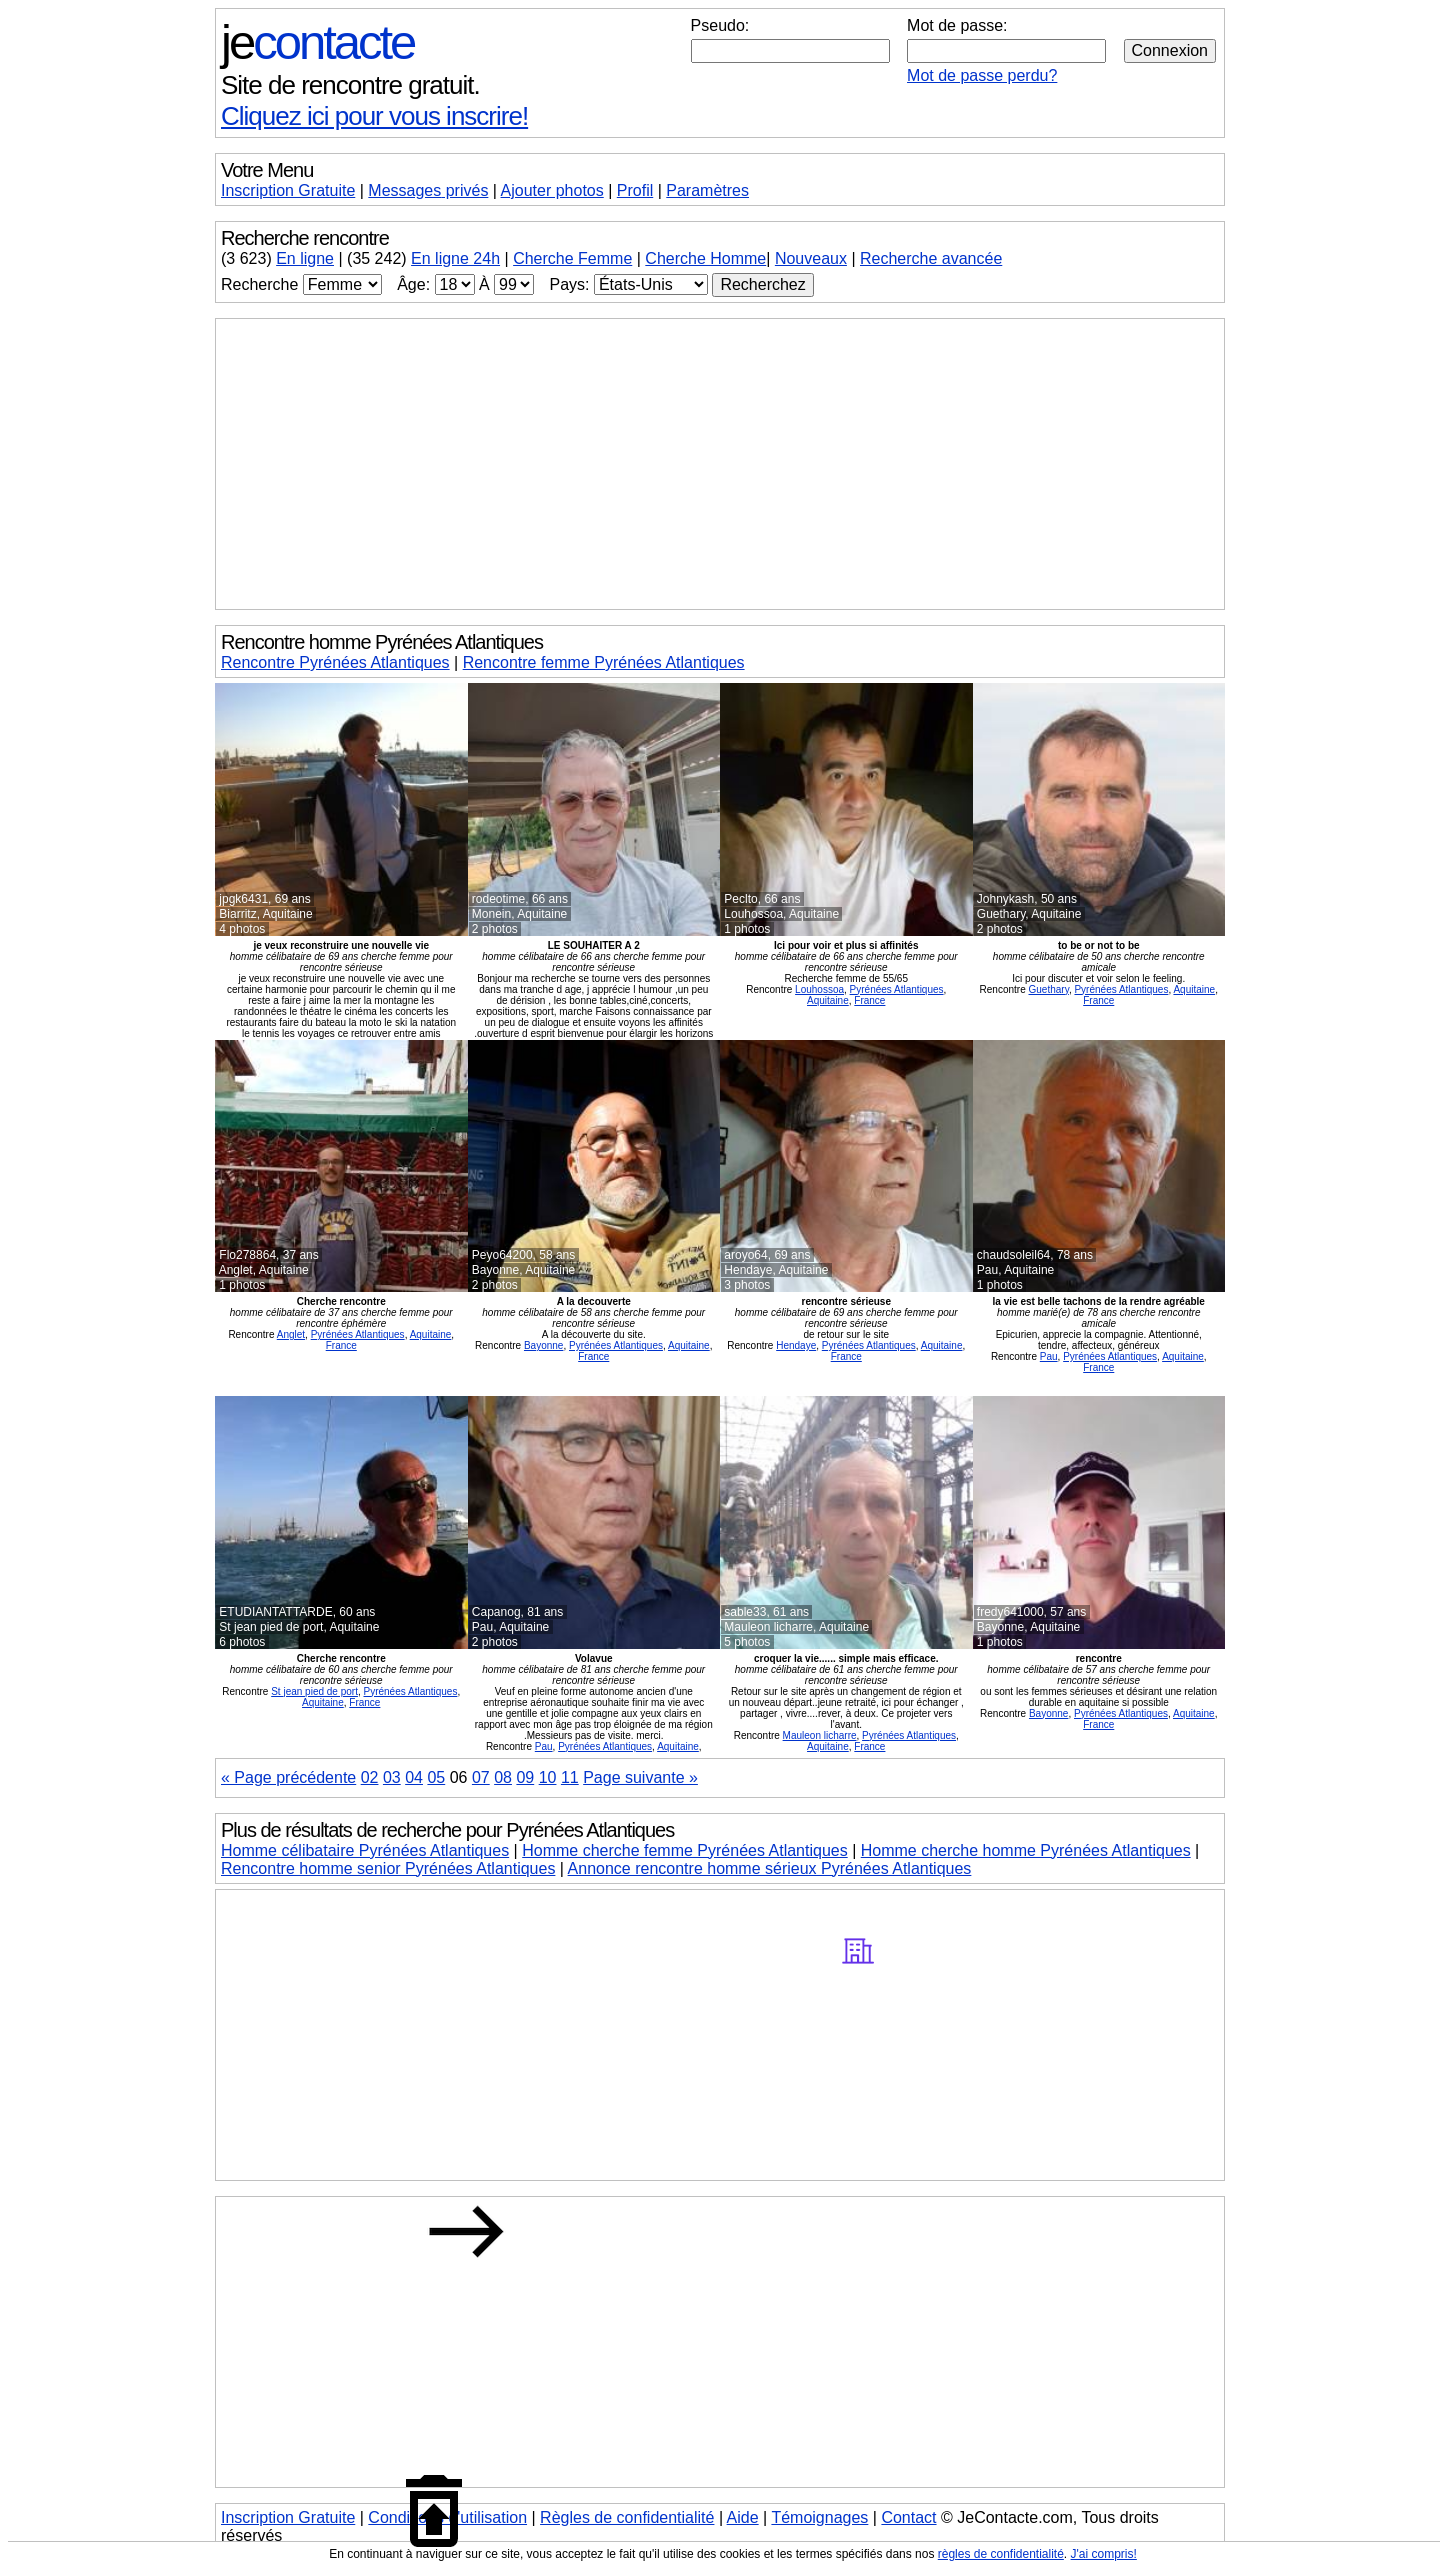 The image size is (1440, 2566). What do you see at coordinates (857, 1951) in the screenshot?
I see `view office or workplace location` at bounding box center [857, 1951].